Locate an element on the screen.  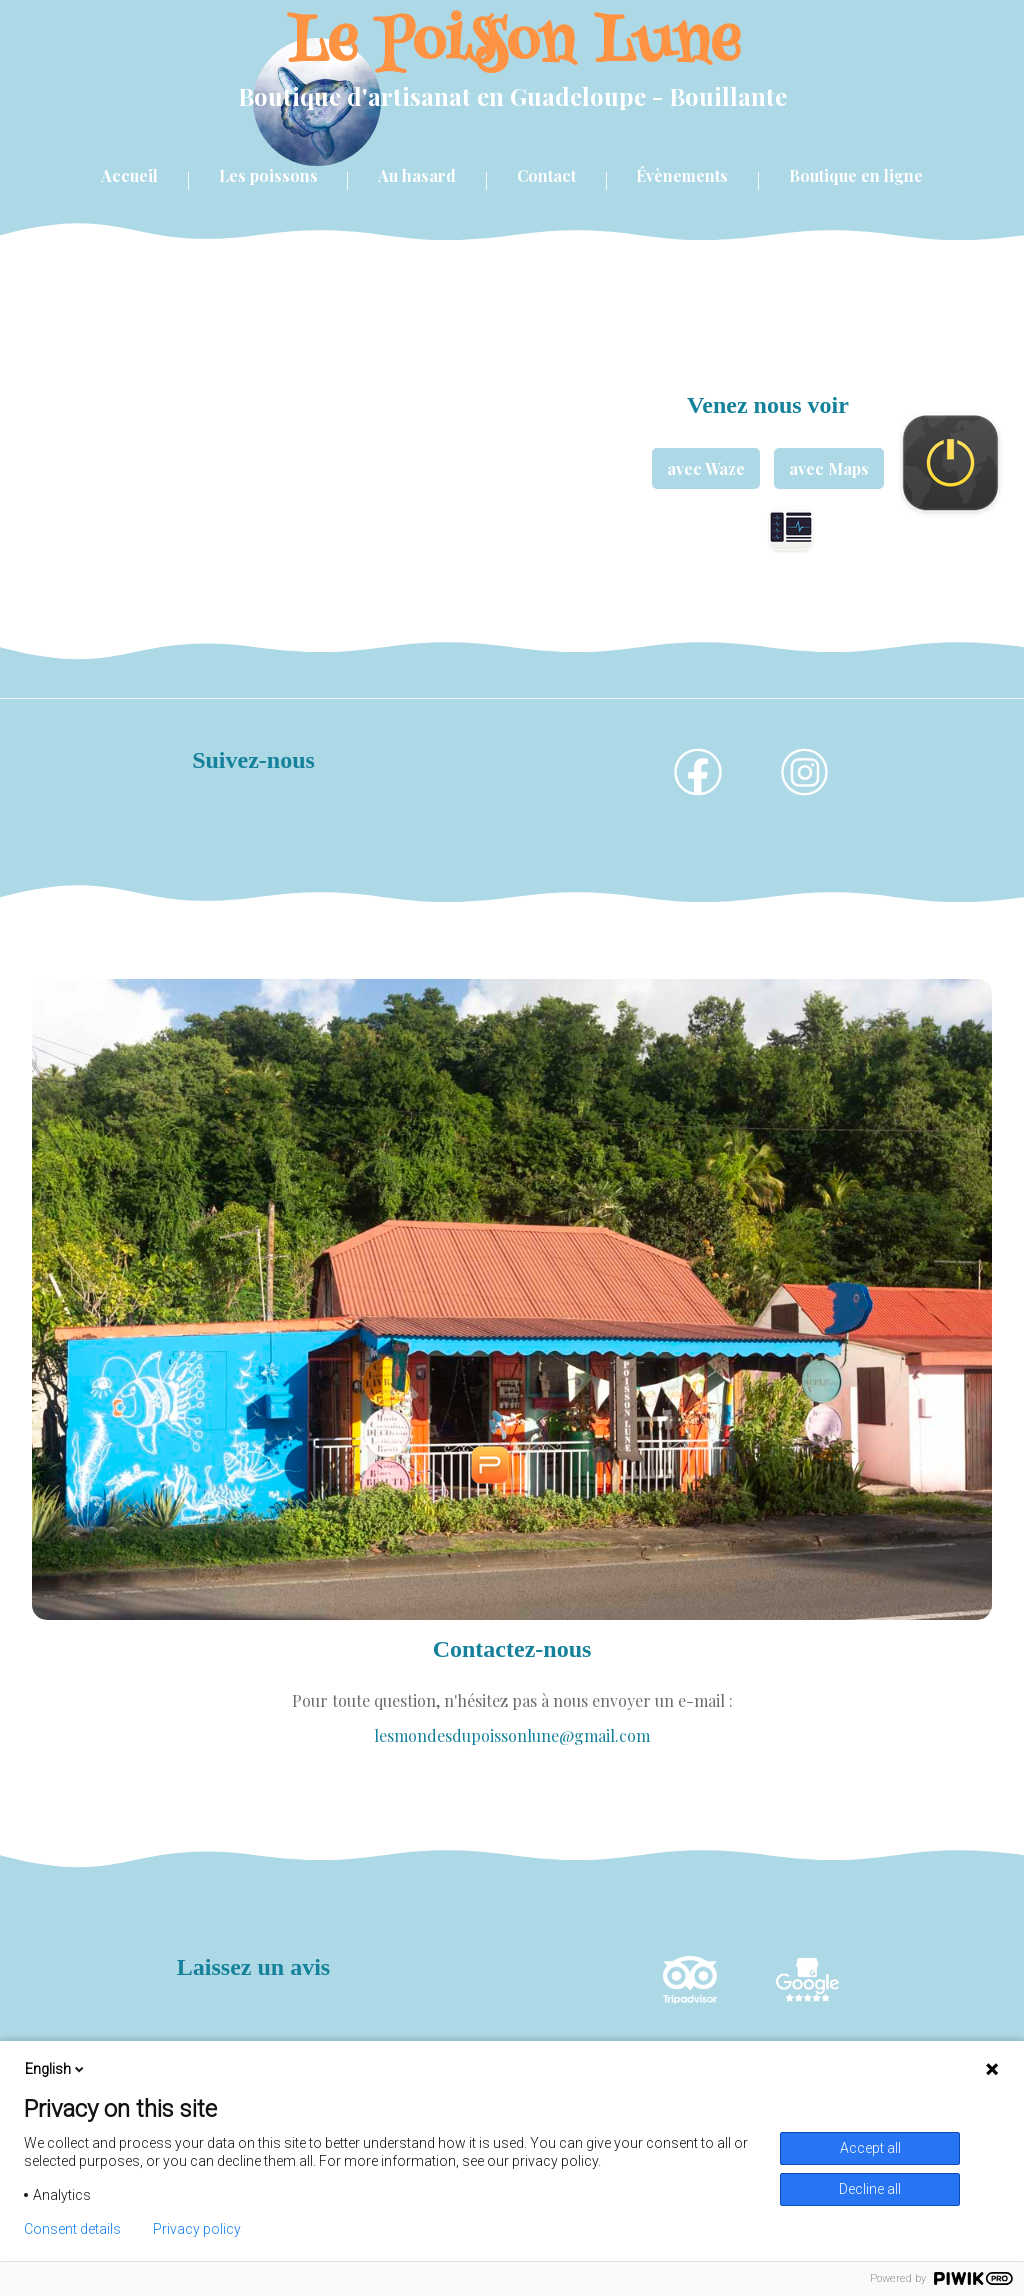
configure wake-on-lan network settings is located at coordinates (950, 464).